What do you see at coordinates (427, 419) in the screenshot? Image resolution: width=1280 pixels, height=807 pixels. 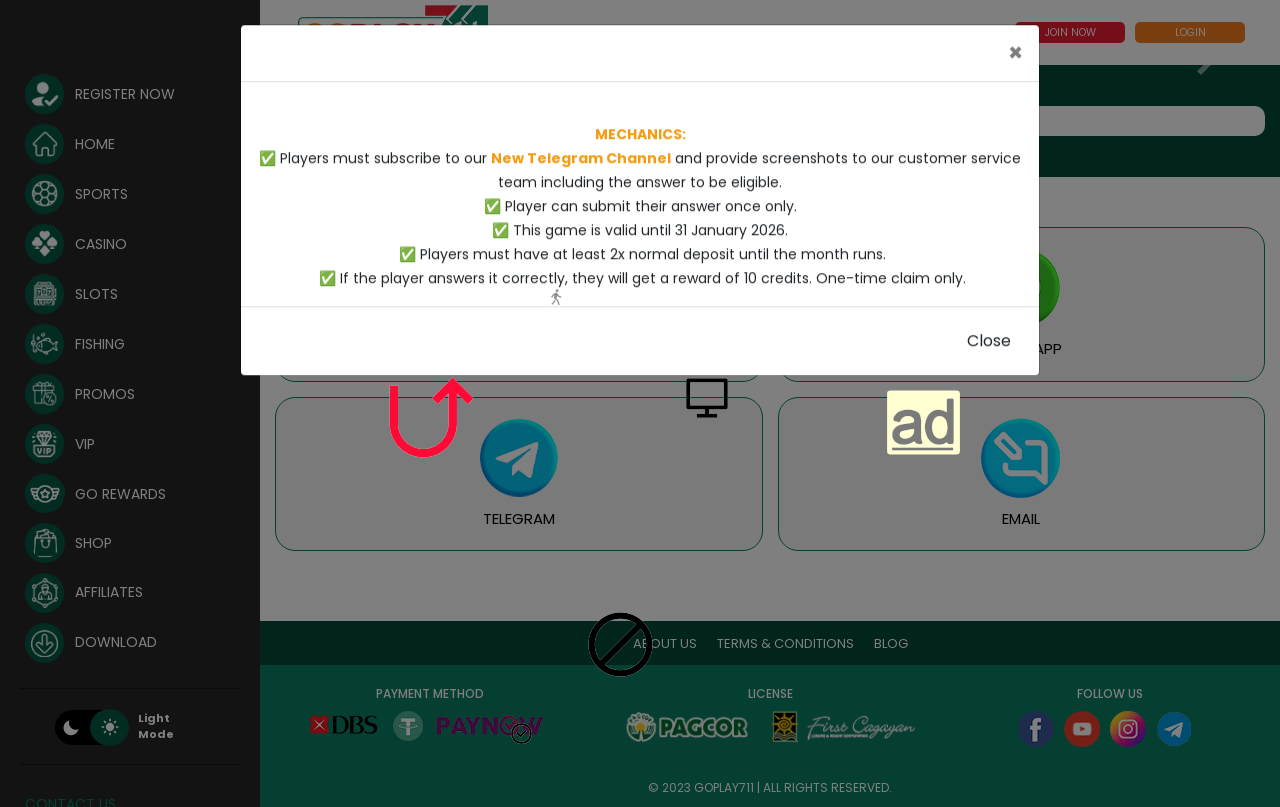 I see `redo or repeat last action` at bounding box center [427, 419].